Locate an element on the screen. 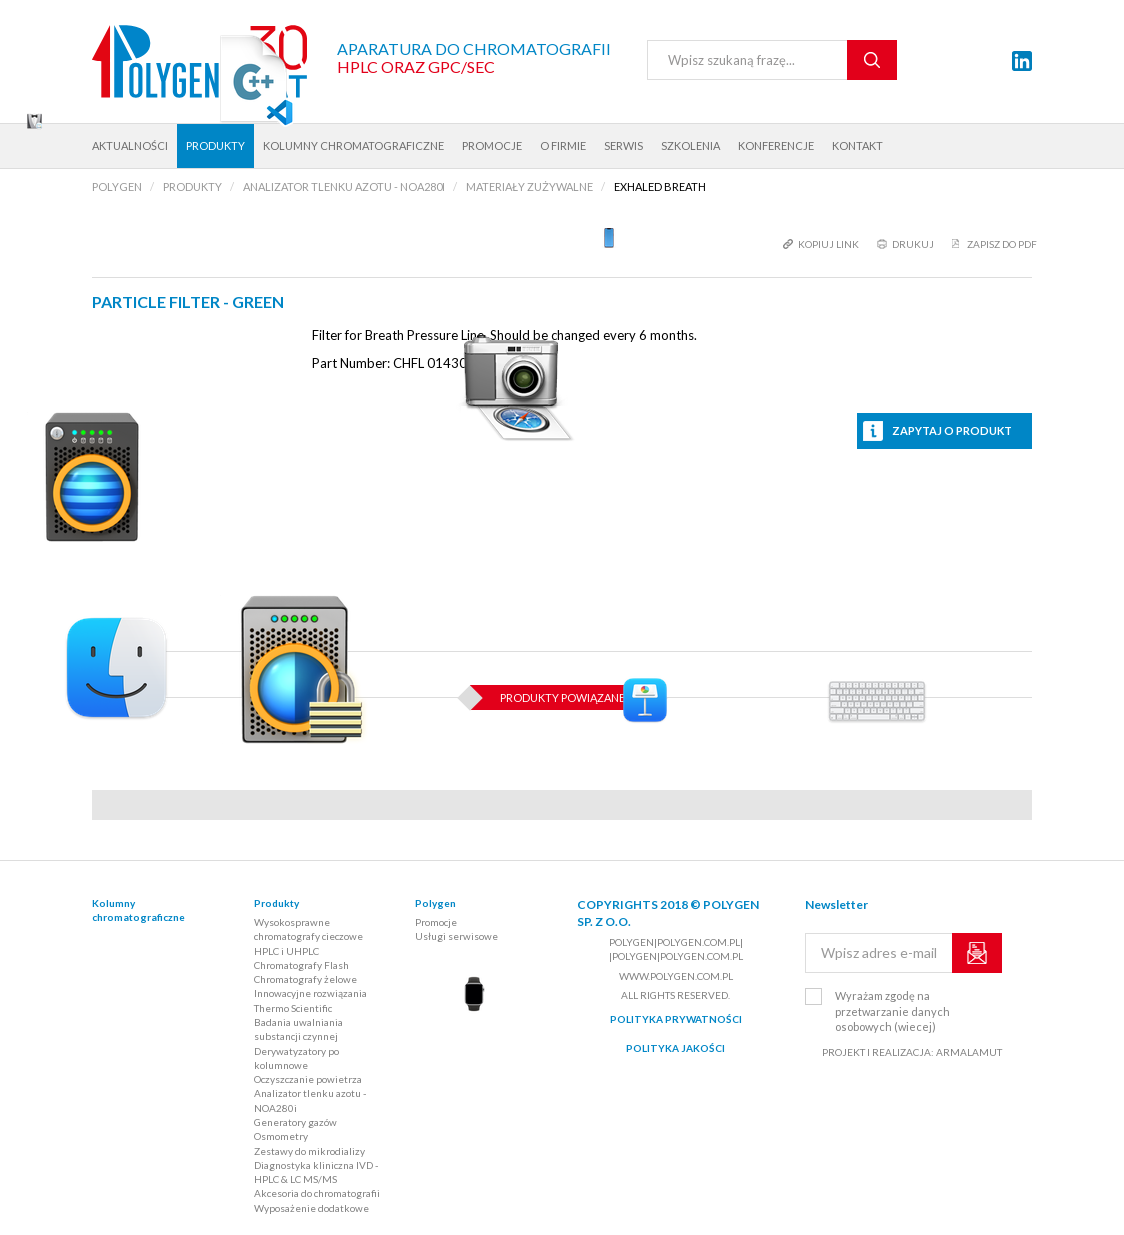 The image size is (1124, 1235). open Finder to browse files and folders is located at coordinates (116, 667).